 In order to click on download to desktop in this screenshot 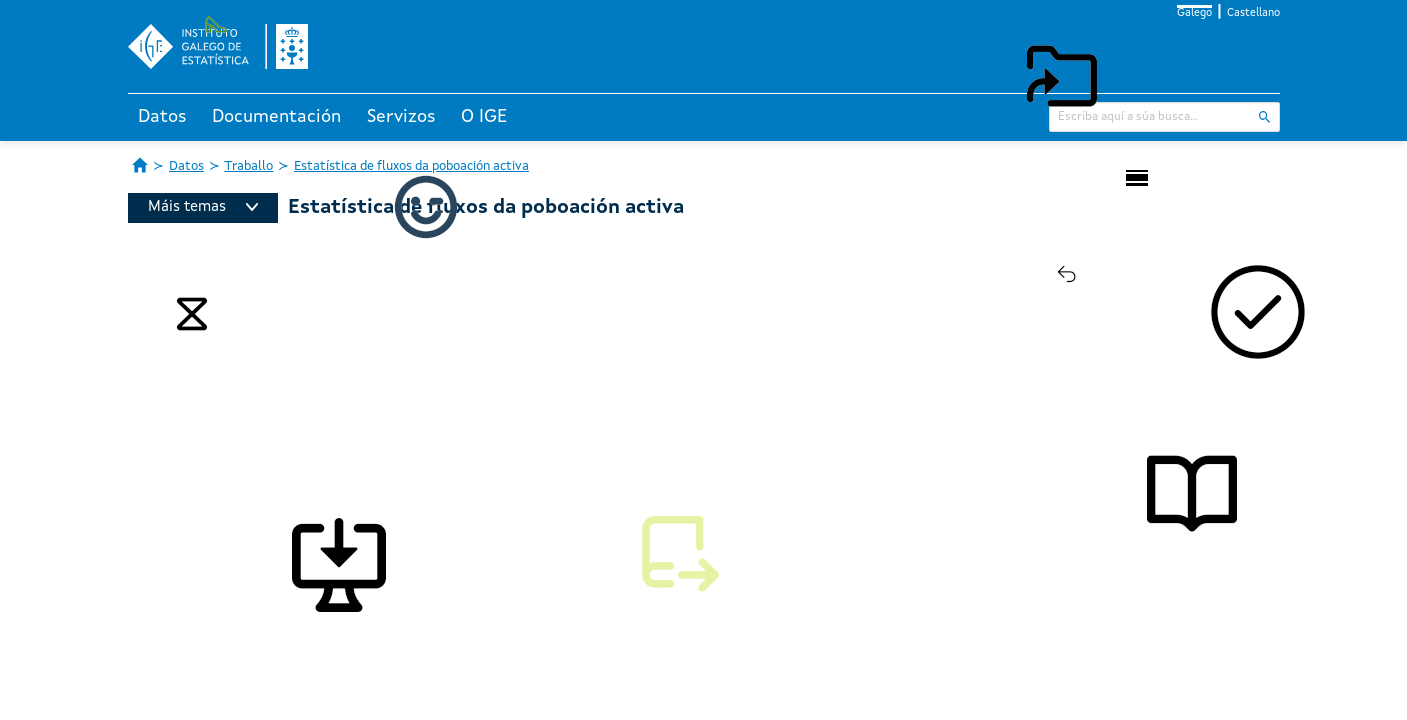, I will do `click(339, 565)`.